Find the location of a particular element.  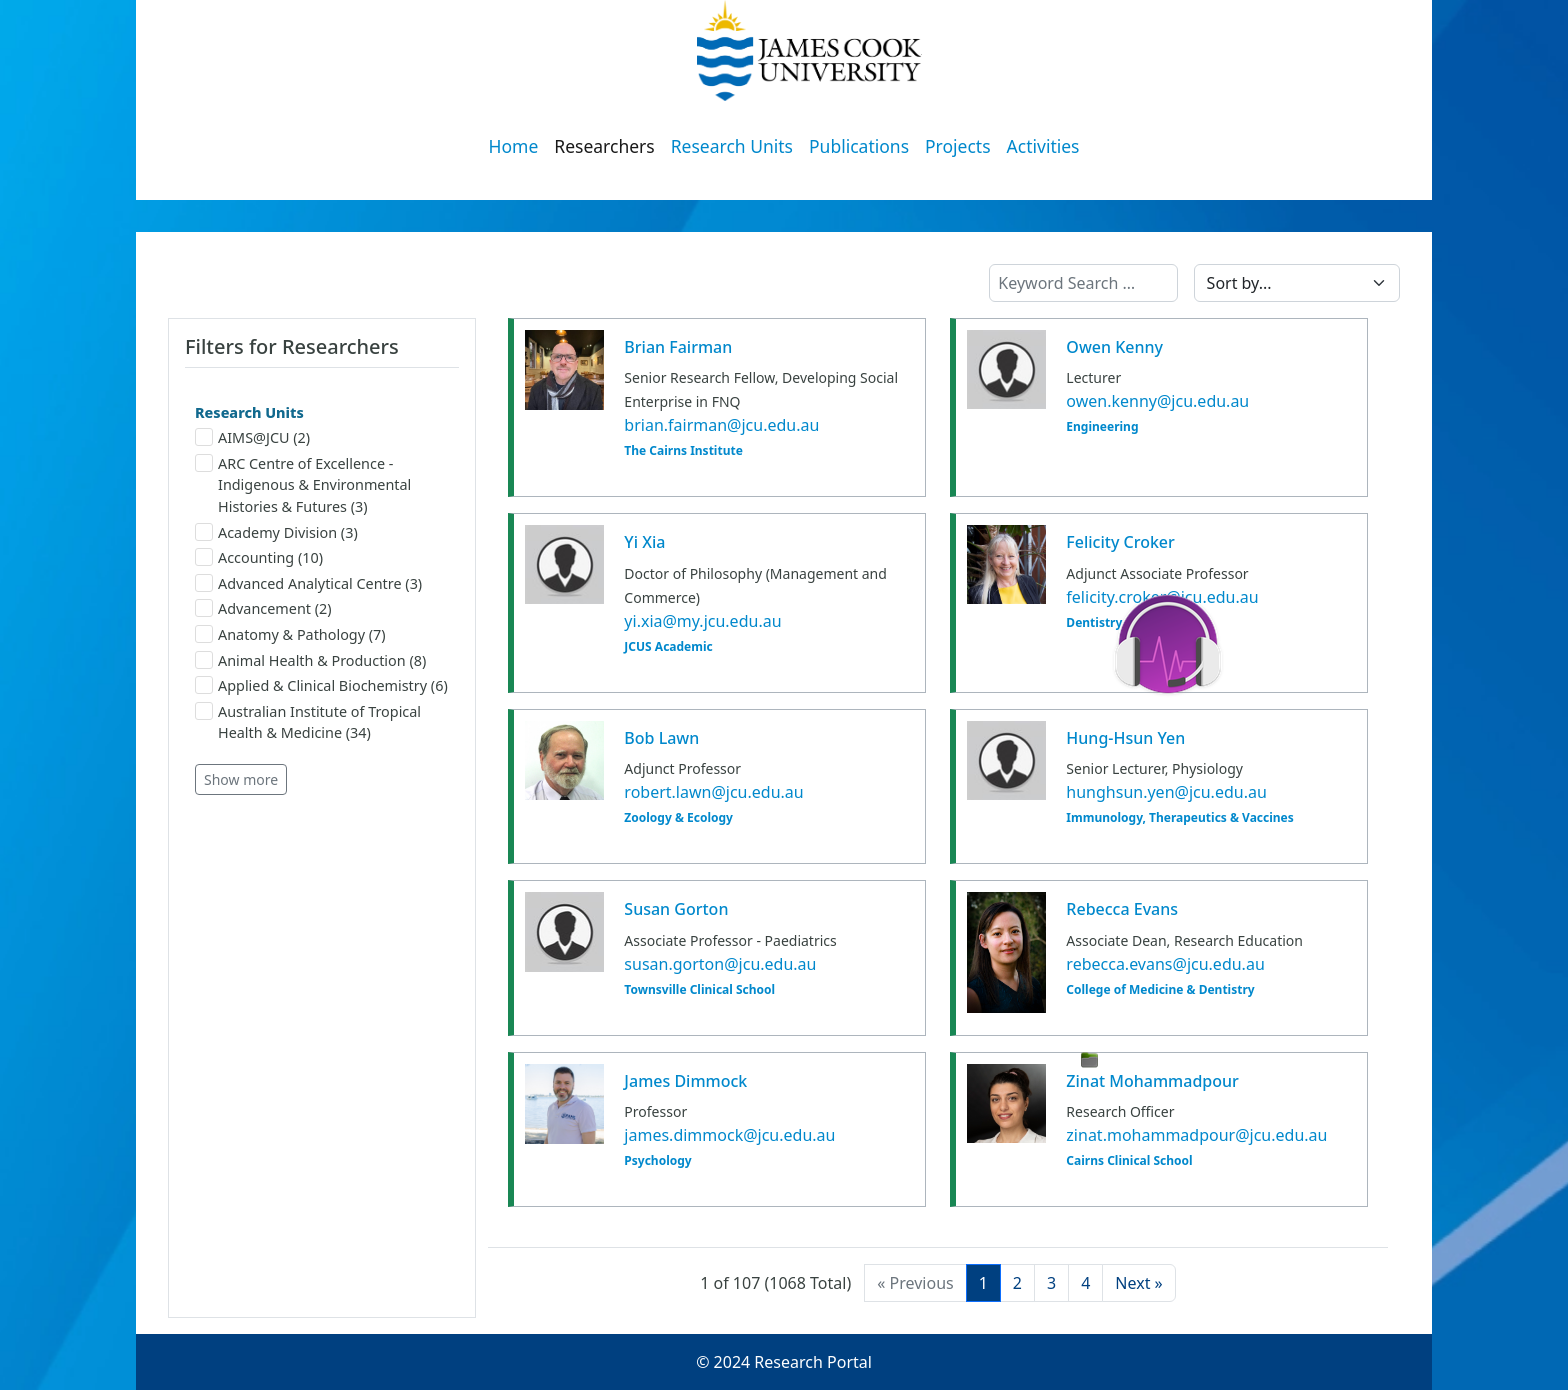

drop files here to add to folder is located at coordinates (1089, 1059).